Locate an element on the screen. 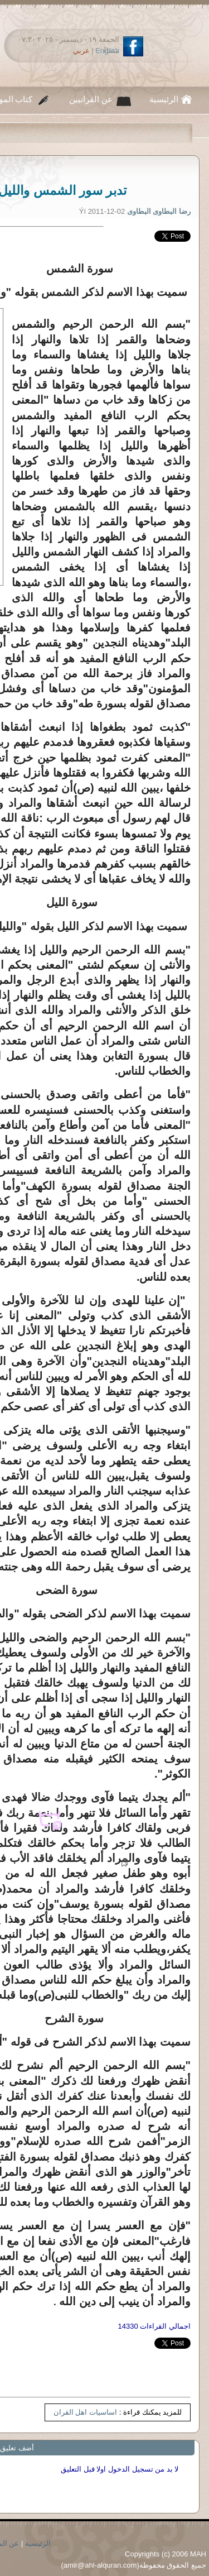 This screenshot has width=209, height=2576. select eco-friendly wash cycle is located at coordinates (49, 1818).